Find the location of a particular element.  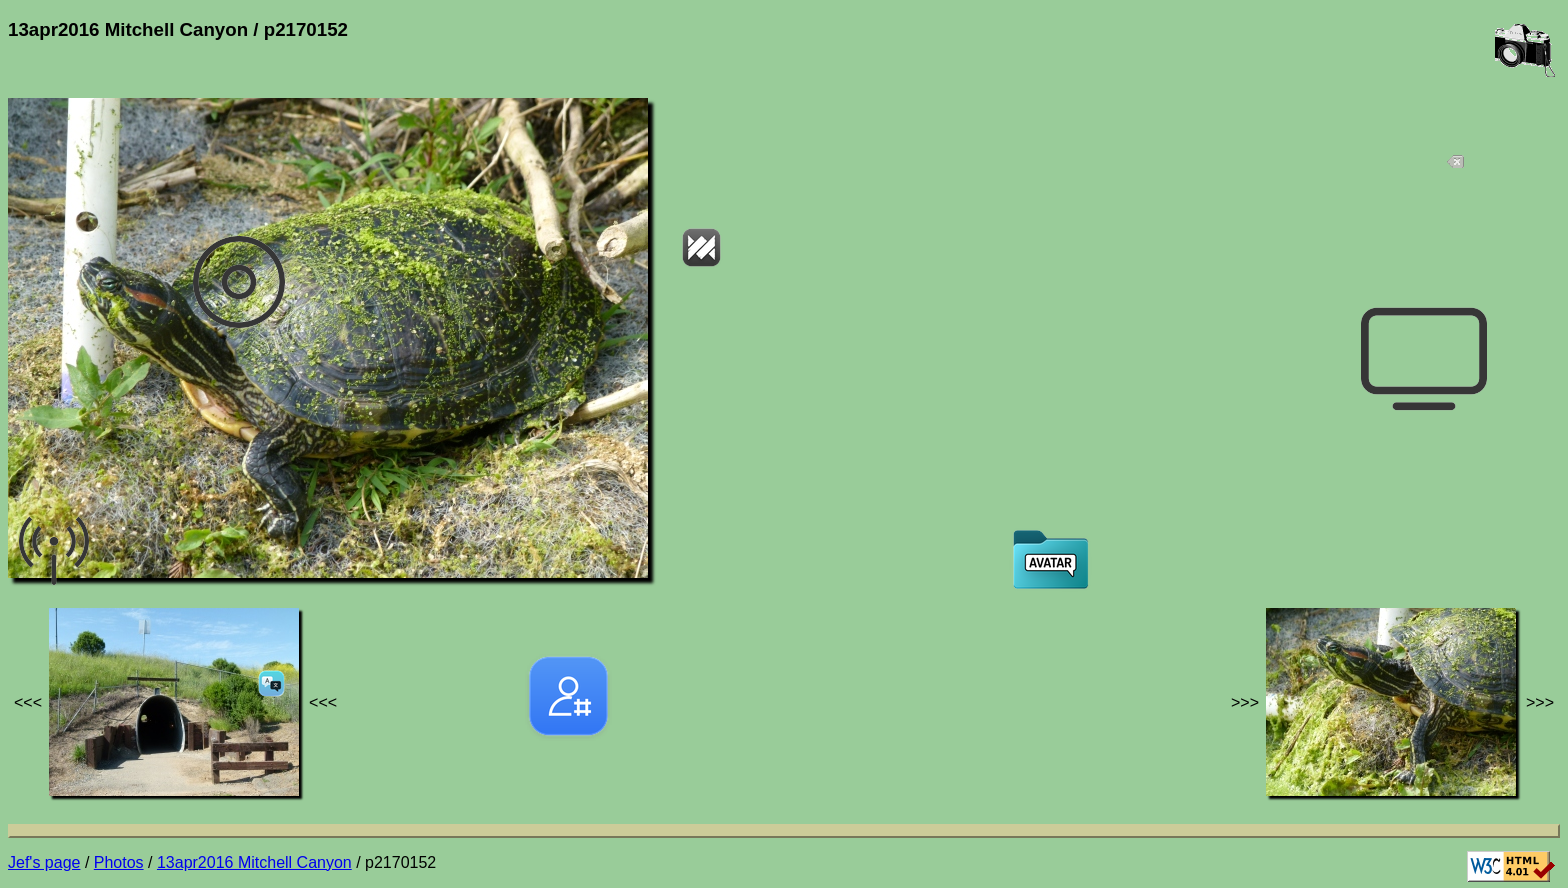

indicates cellular network signal strength is located at coordinates (54, 550).